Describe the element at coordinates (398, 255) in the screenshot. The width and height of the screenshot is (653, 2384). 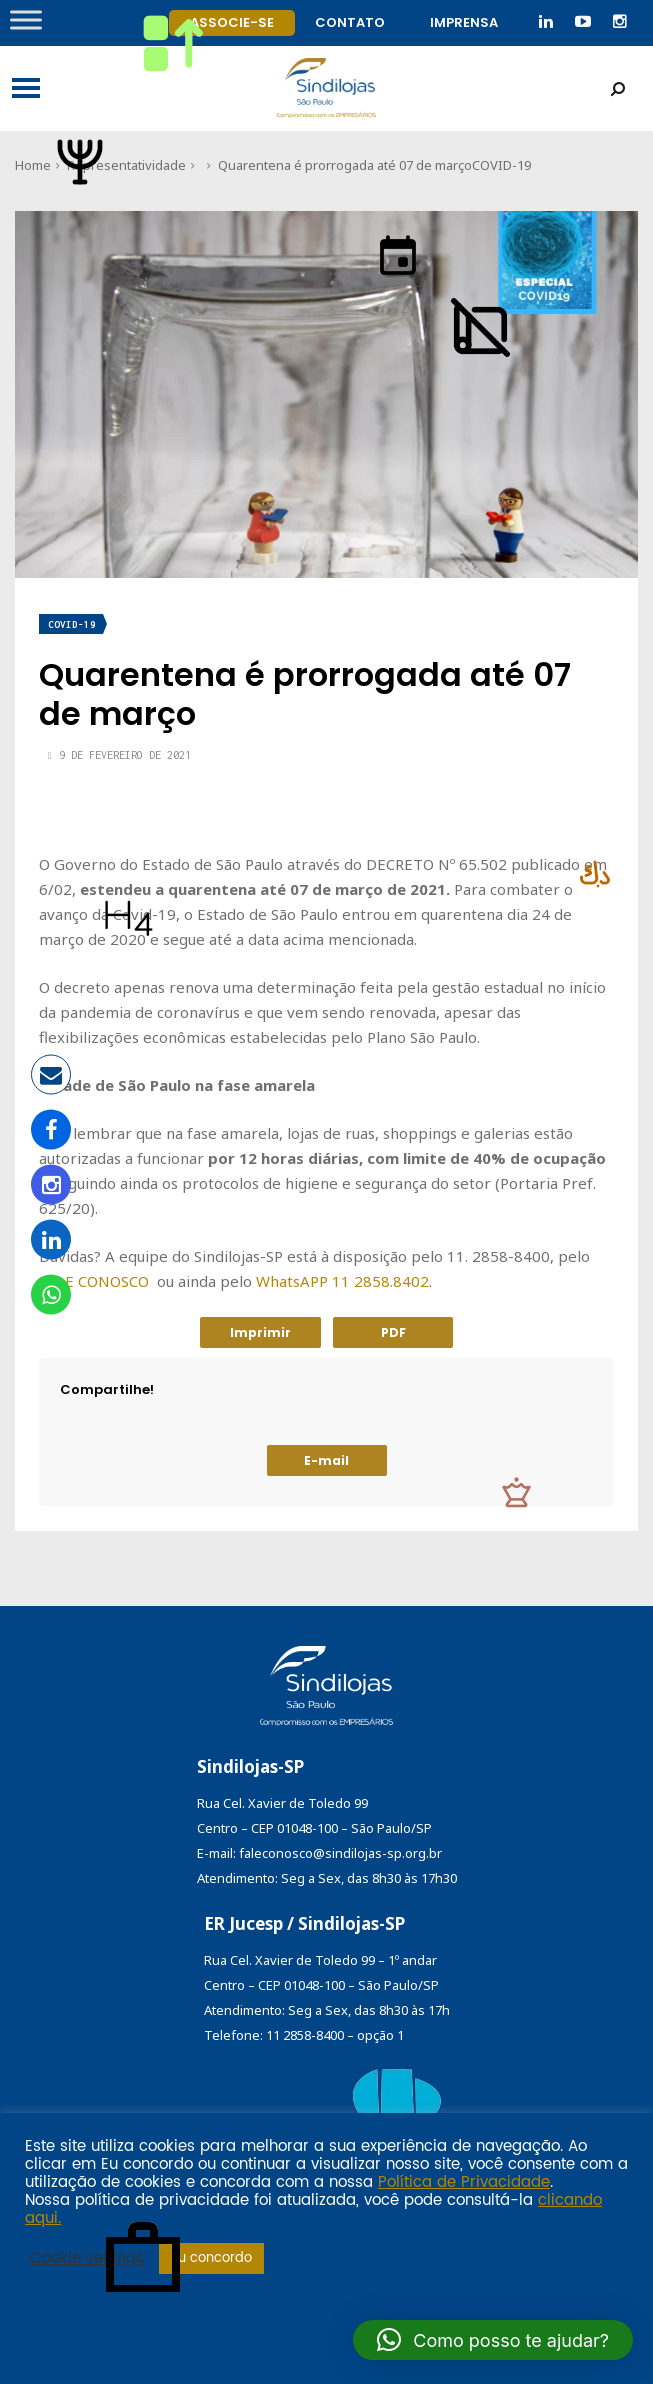
I see `view calendar or scheduled events` at that location.